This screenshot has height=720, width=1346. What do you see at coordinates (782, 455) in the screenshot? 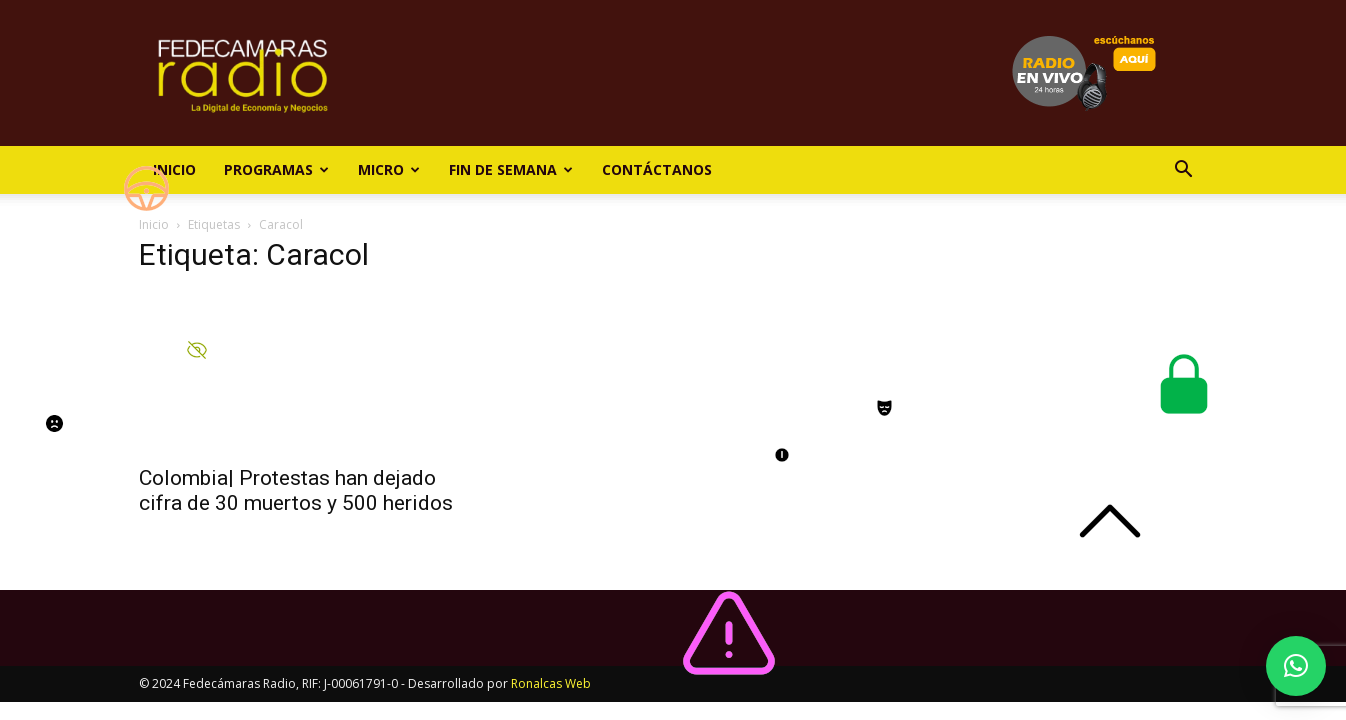
I see `indicates 6 o'clock or half past the hour` at bounding box center [782, 455].